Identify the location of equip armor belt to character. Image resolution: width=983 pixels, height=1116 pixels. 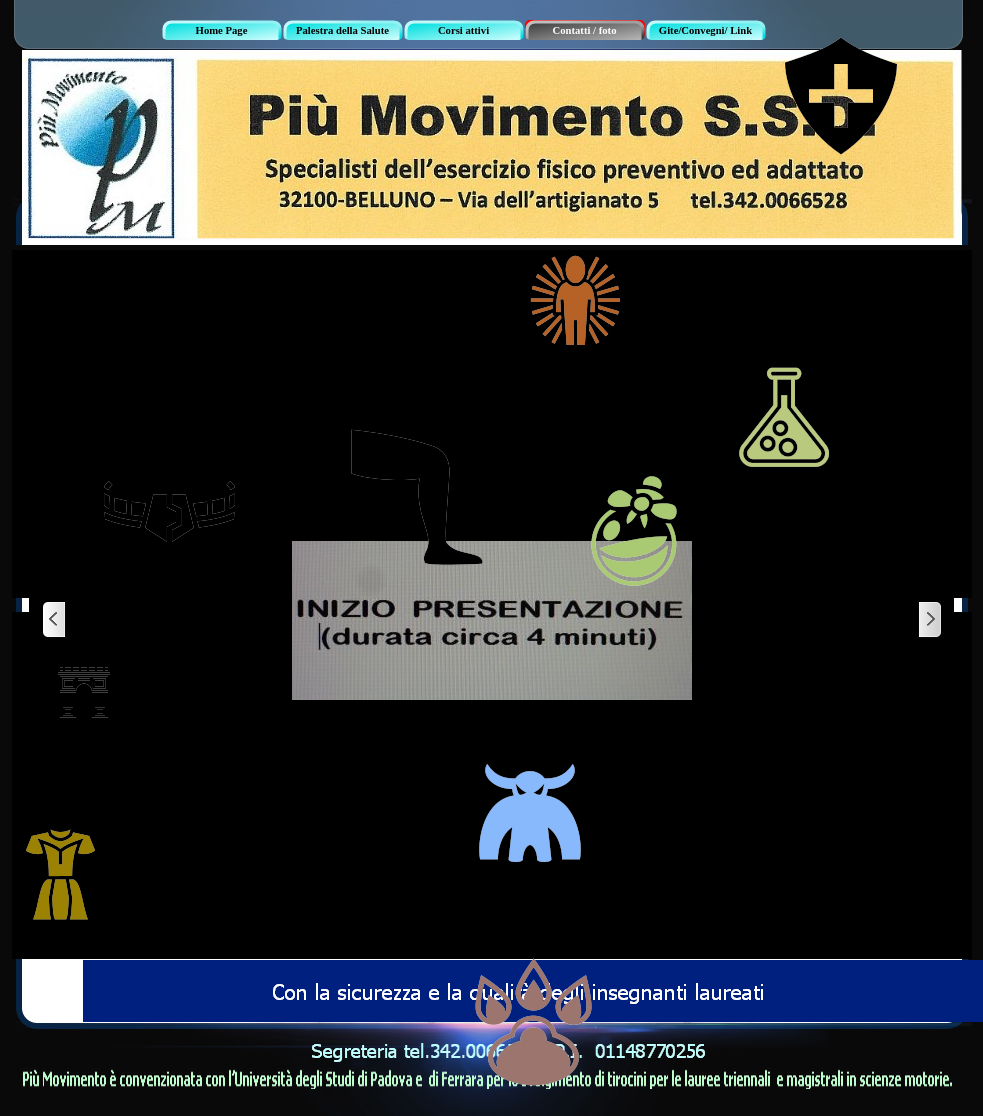
(169, 511).